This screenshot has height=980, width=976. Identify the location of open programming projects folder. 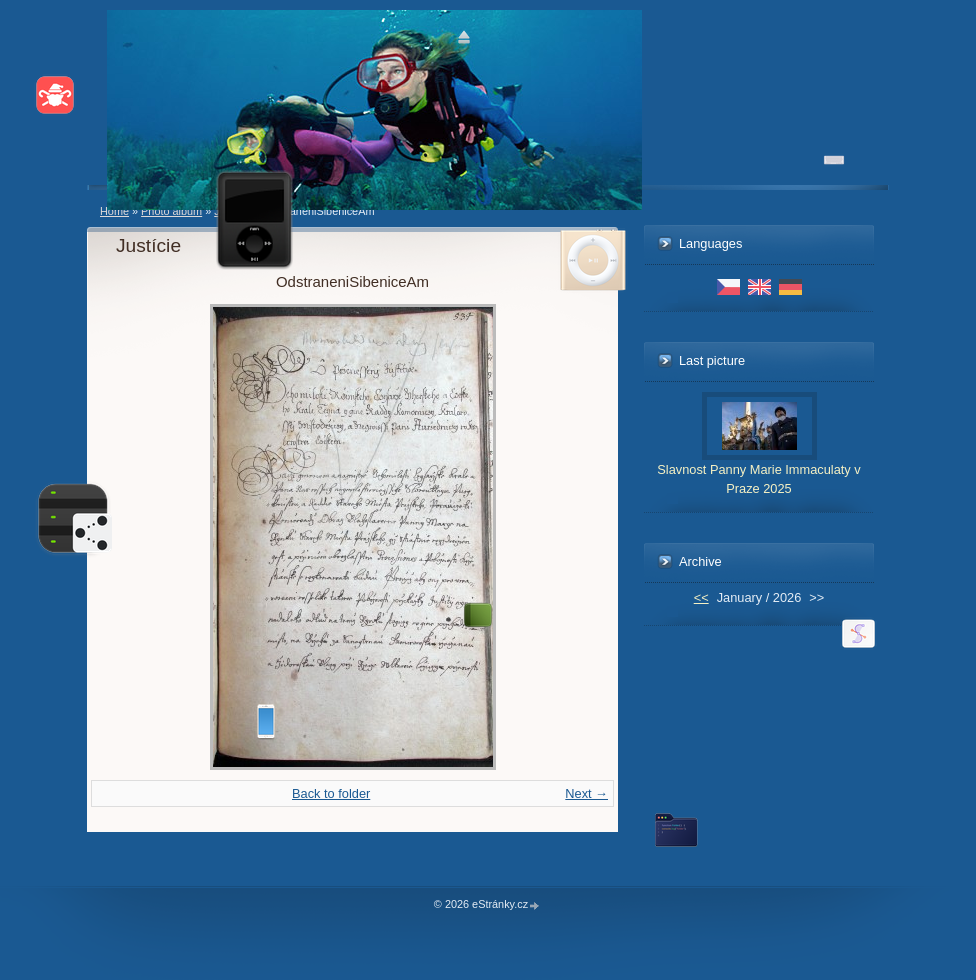
(676, 831).